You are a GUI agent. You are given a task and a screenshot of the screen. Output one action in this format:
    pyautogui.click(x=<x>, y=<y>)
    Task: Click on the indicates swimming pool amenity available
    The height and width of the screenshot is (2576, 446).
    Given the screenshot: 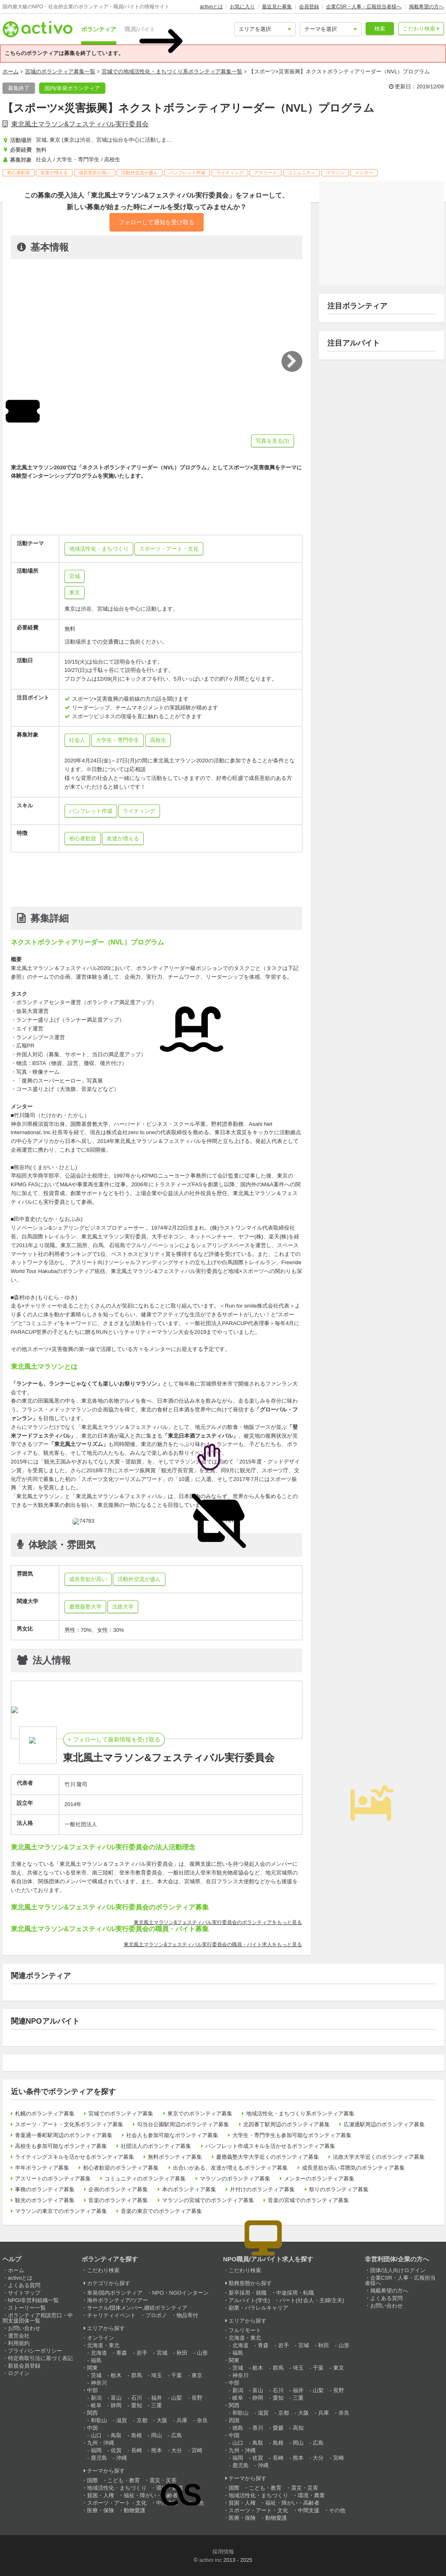 What is the action you would take?
    pyautogui.click(x=192, y=1029)
    